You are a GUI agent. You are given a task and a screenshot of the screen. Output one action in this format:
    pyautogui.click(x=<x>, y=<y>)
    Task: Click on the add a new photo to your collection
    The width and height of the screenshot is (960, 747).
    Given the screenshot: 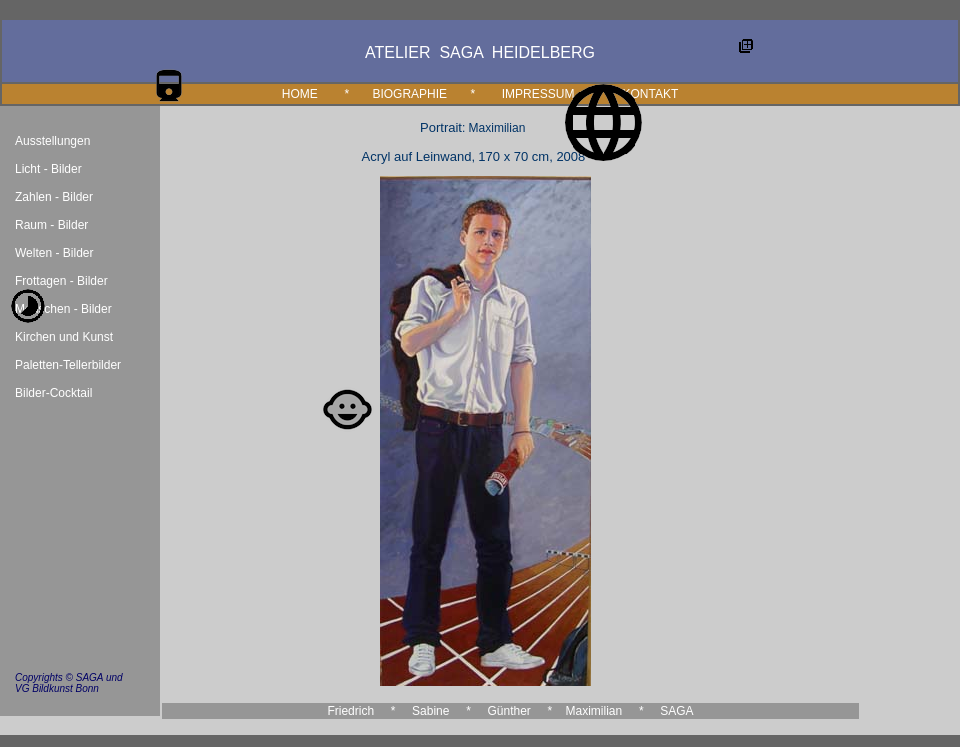 What is the action you would take?
    pyautogui.click(x=746, y=46)
    